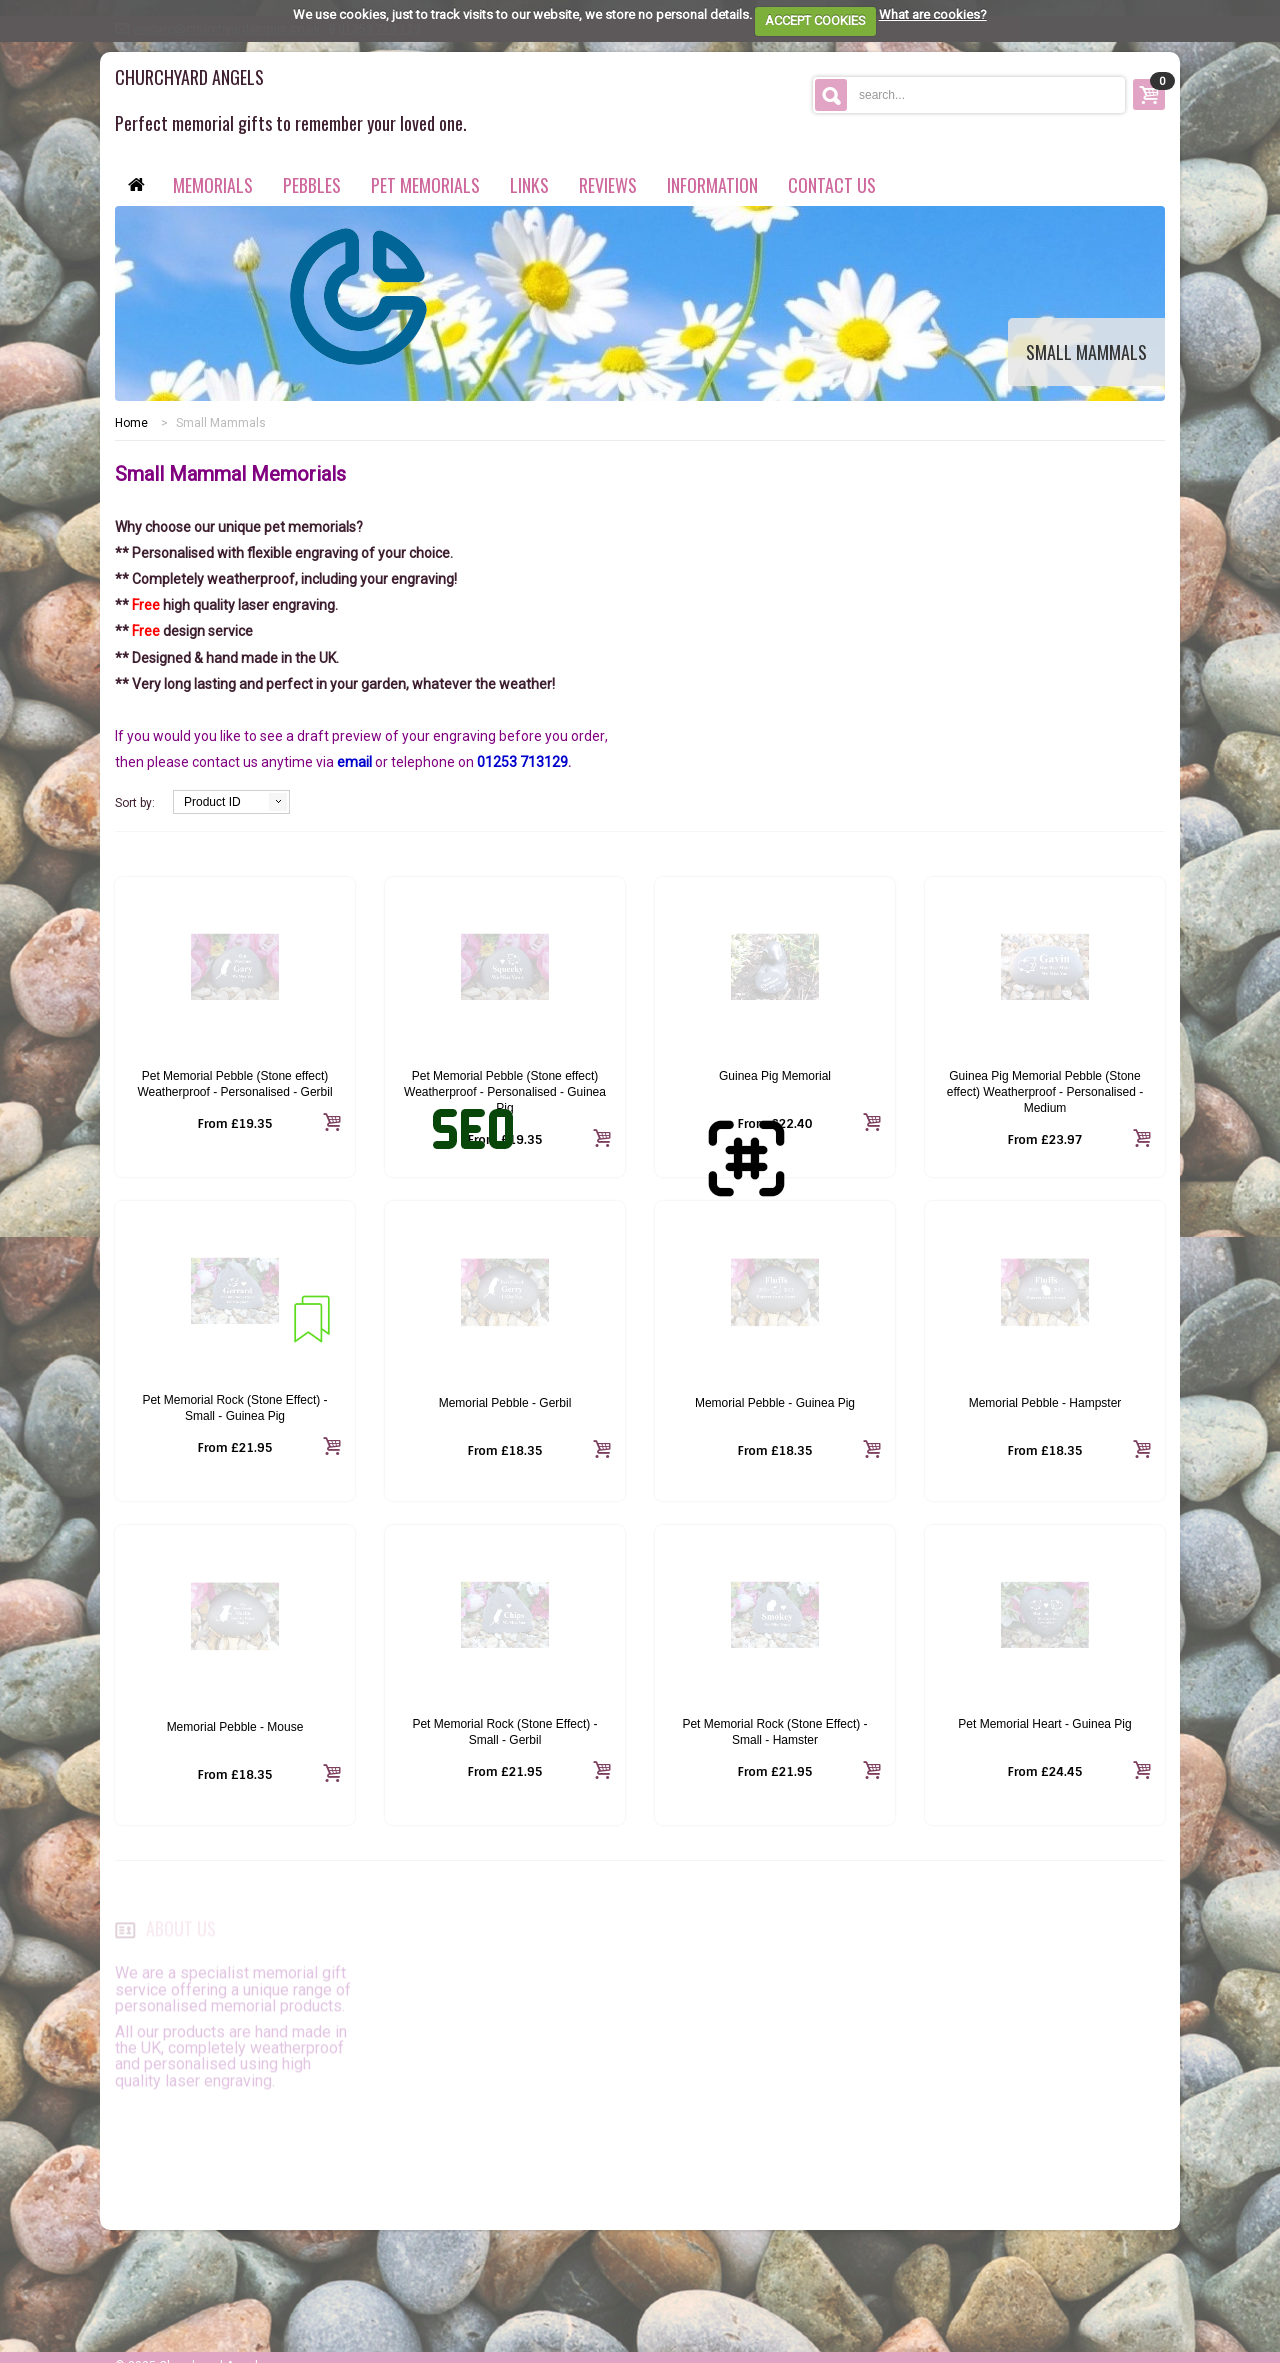 The image size is (1280, 2363). What do you see at coordinates (746, 1158) in the screenshot?
I see `scan a QR code or barcode` at bounding box center [746, 1158].